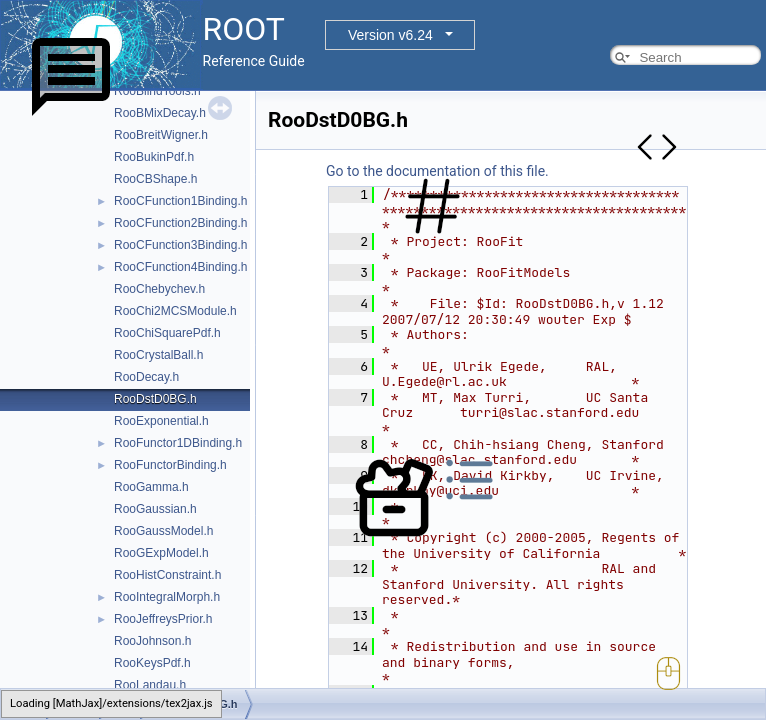 This screenshot has width=766, height=720. What do you see at coordinates (657, 147) in the screenshot?
I see `view source code` at bounding box center [657, 147].